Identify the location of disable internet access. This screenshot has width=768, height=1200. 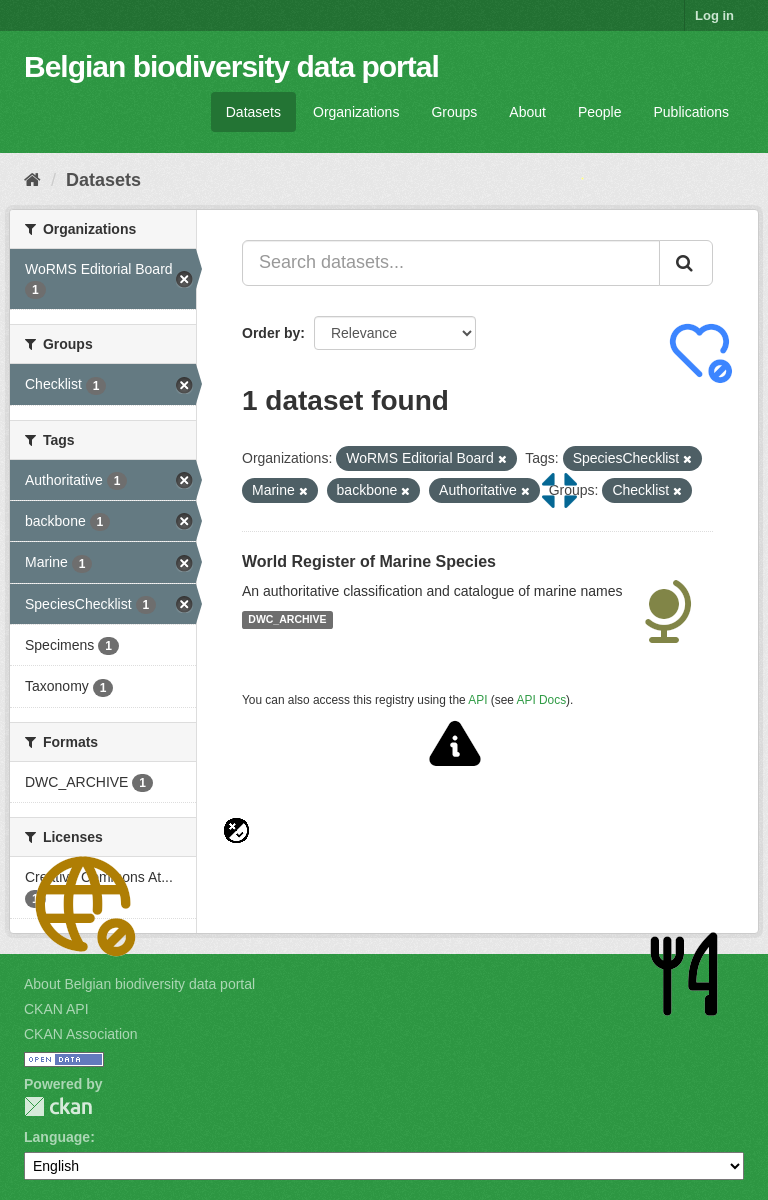
(83, 904).